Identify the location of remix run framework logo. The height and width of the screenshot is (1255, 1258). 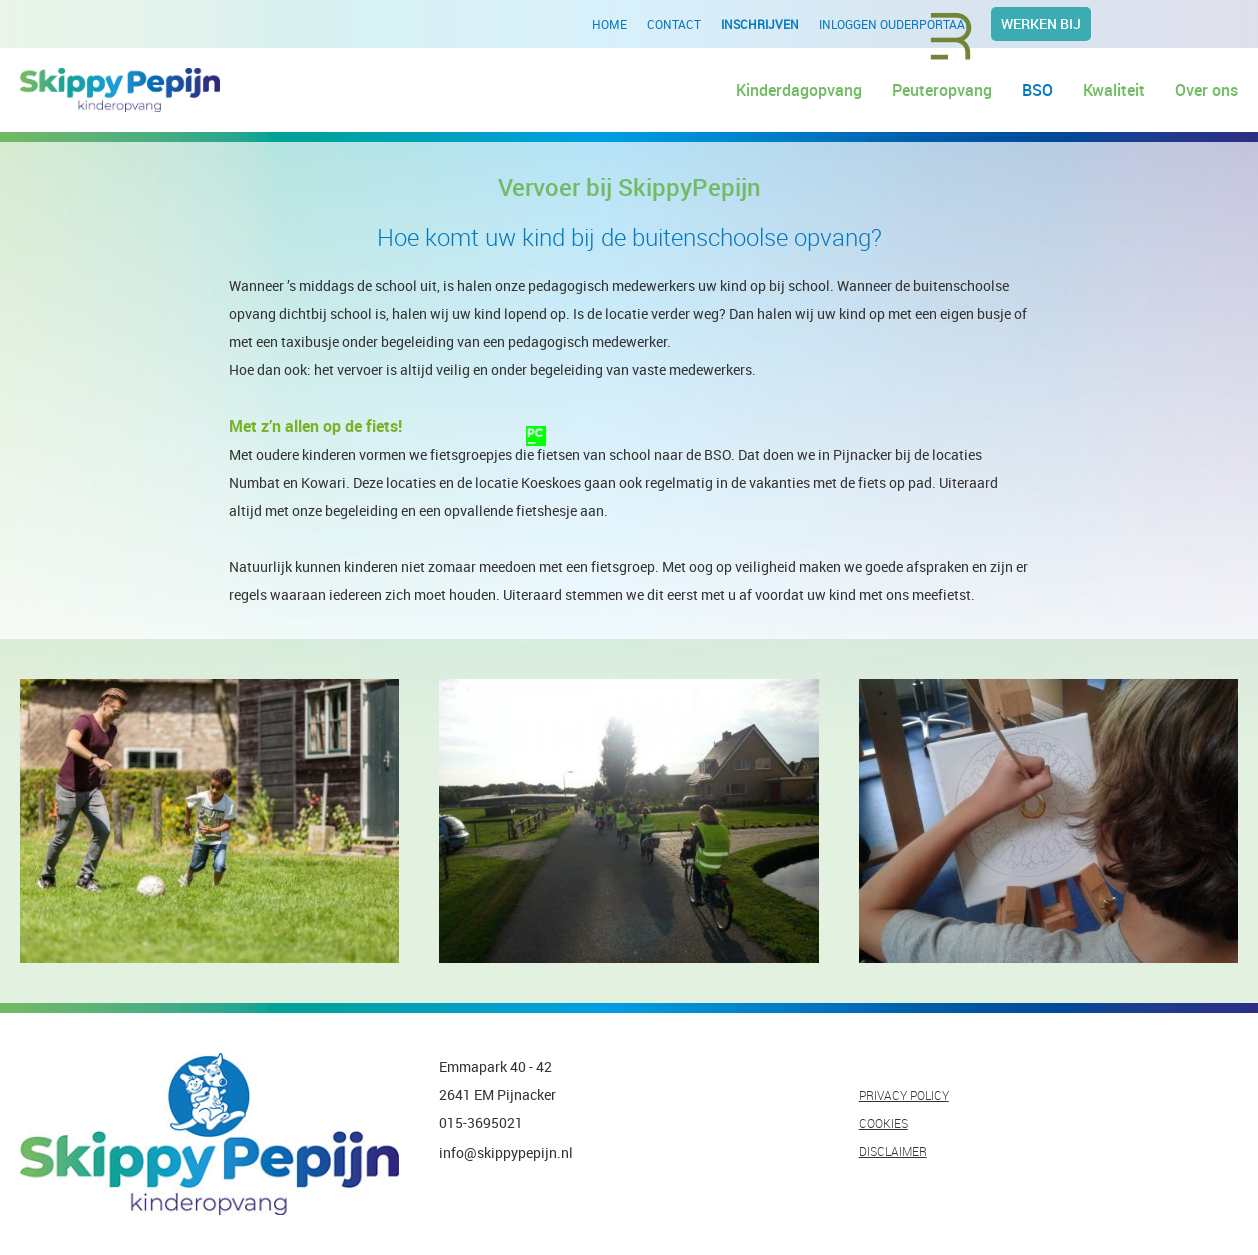
(950, 37).